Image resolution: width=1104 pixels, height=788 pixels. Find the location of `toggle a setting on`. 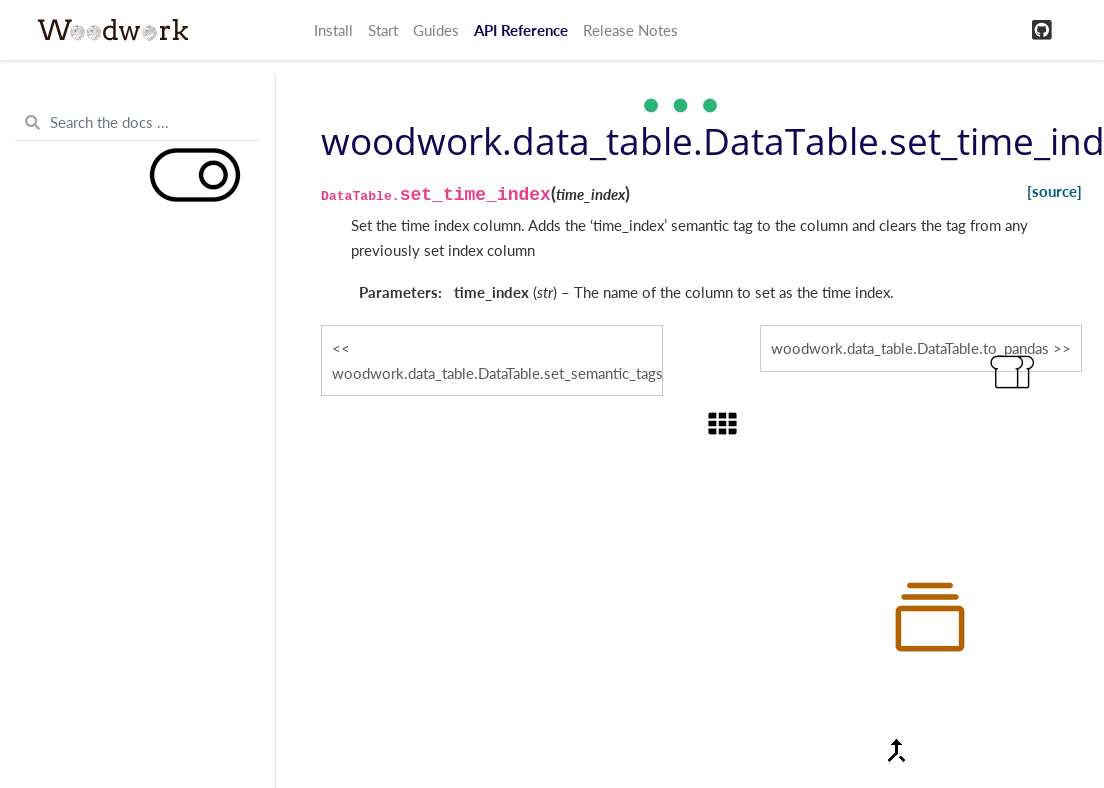

toggle a setting on is located at coordinates (195, 175).